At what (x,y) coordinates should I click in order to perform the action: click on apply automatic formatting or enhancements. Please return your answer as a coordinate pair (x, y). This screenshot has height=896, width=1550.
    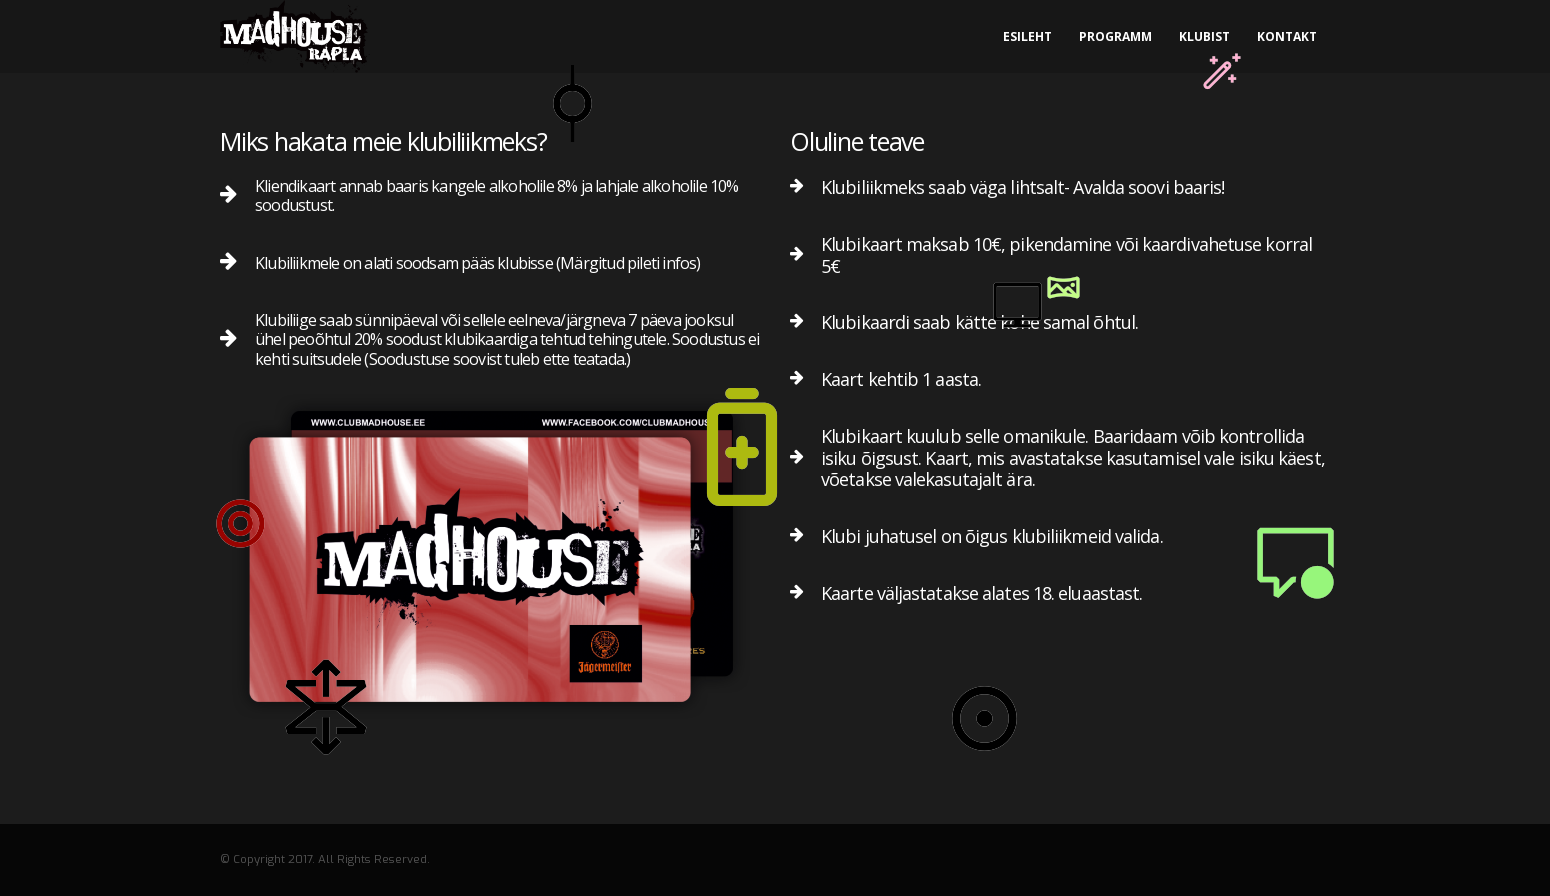
    Looking at the image, I should click on (1222, 72).